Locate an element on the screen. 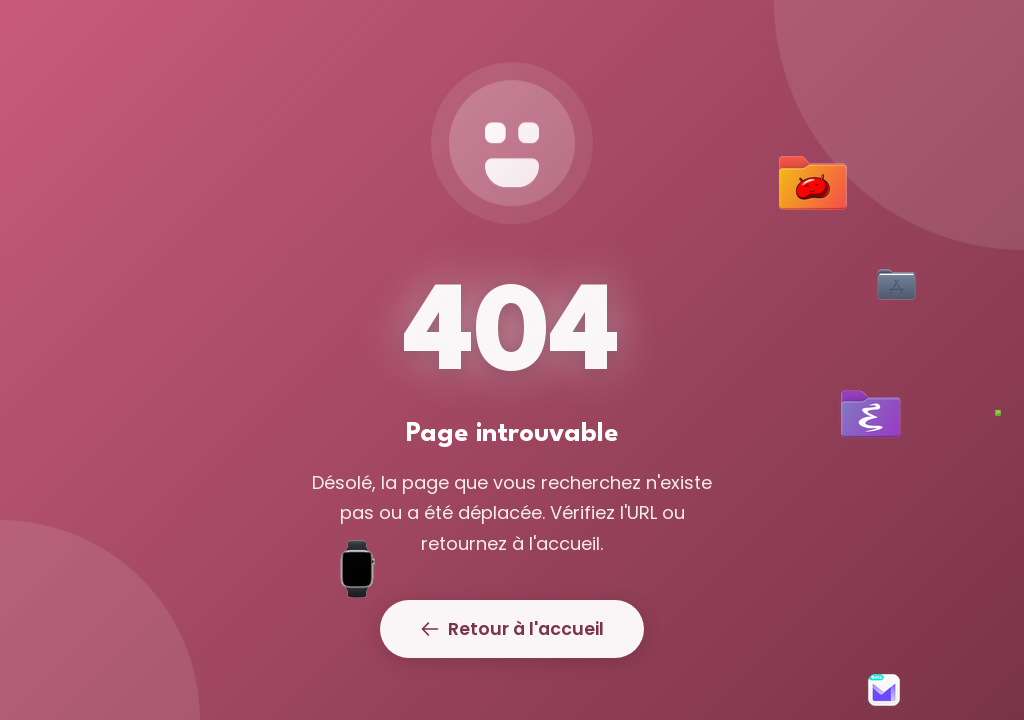 The width and height of the screenshot is (1024, 720). open text-to-speech settings is located at coordinates (960, 362).